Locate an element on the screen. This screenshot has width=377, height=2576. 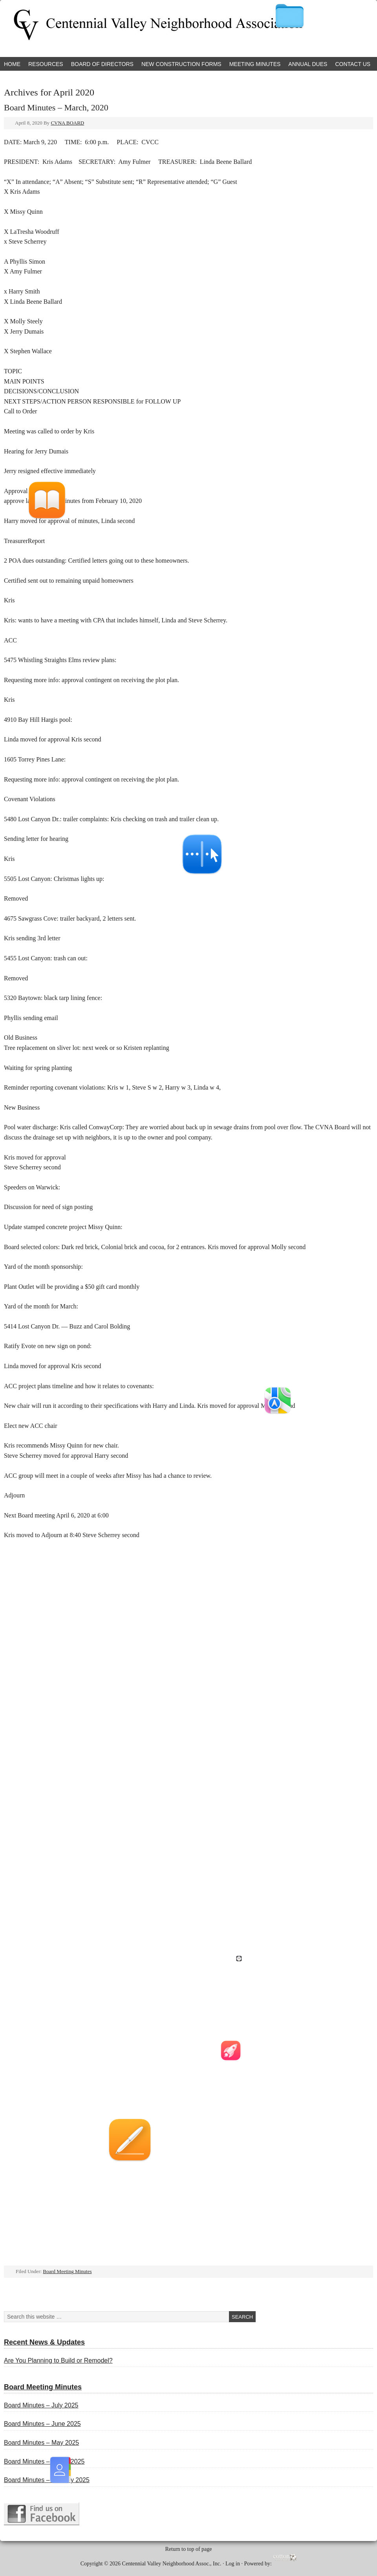
open Apple Books app is located at coordinates (47, 500).